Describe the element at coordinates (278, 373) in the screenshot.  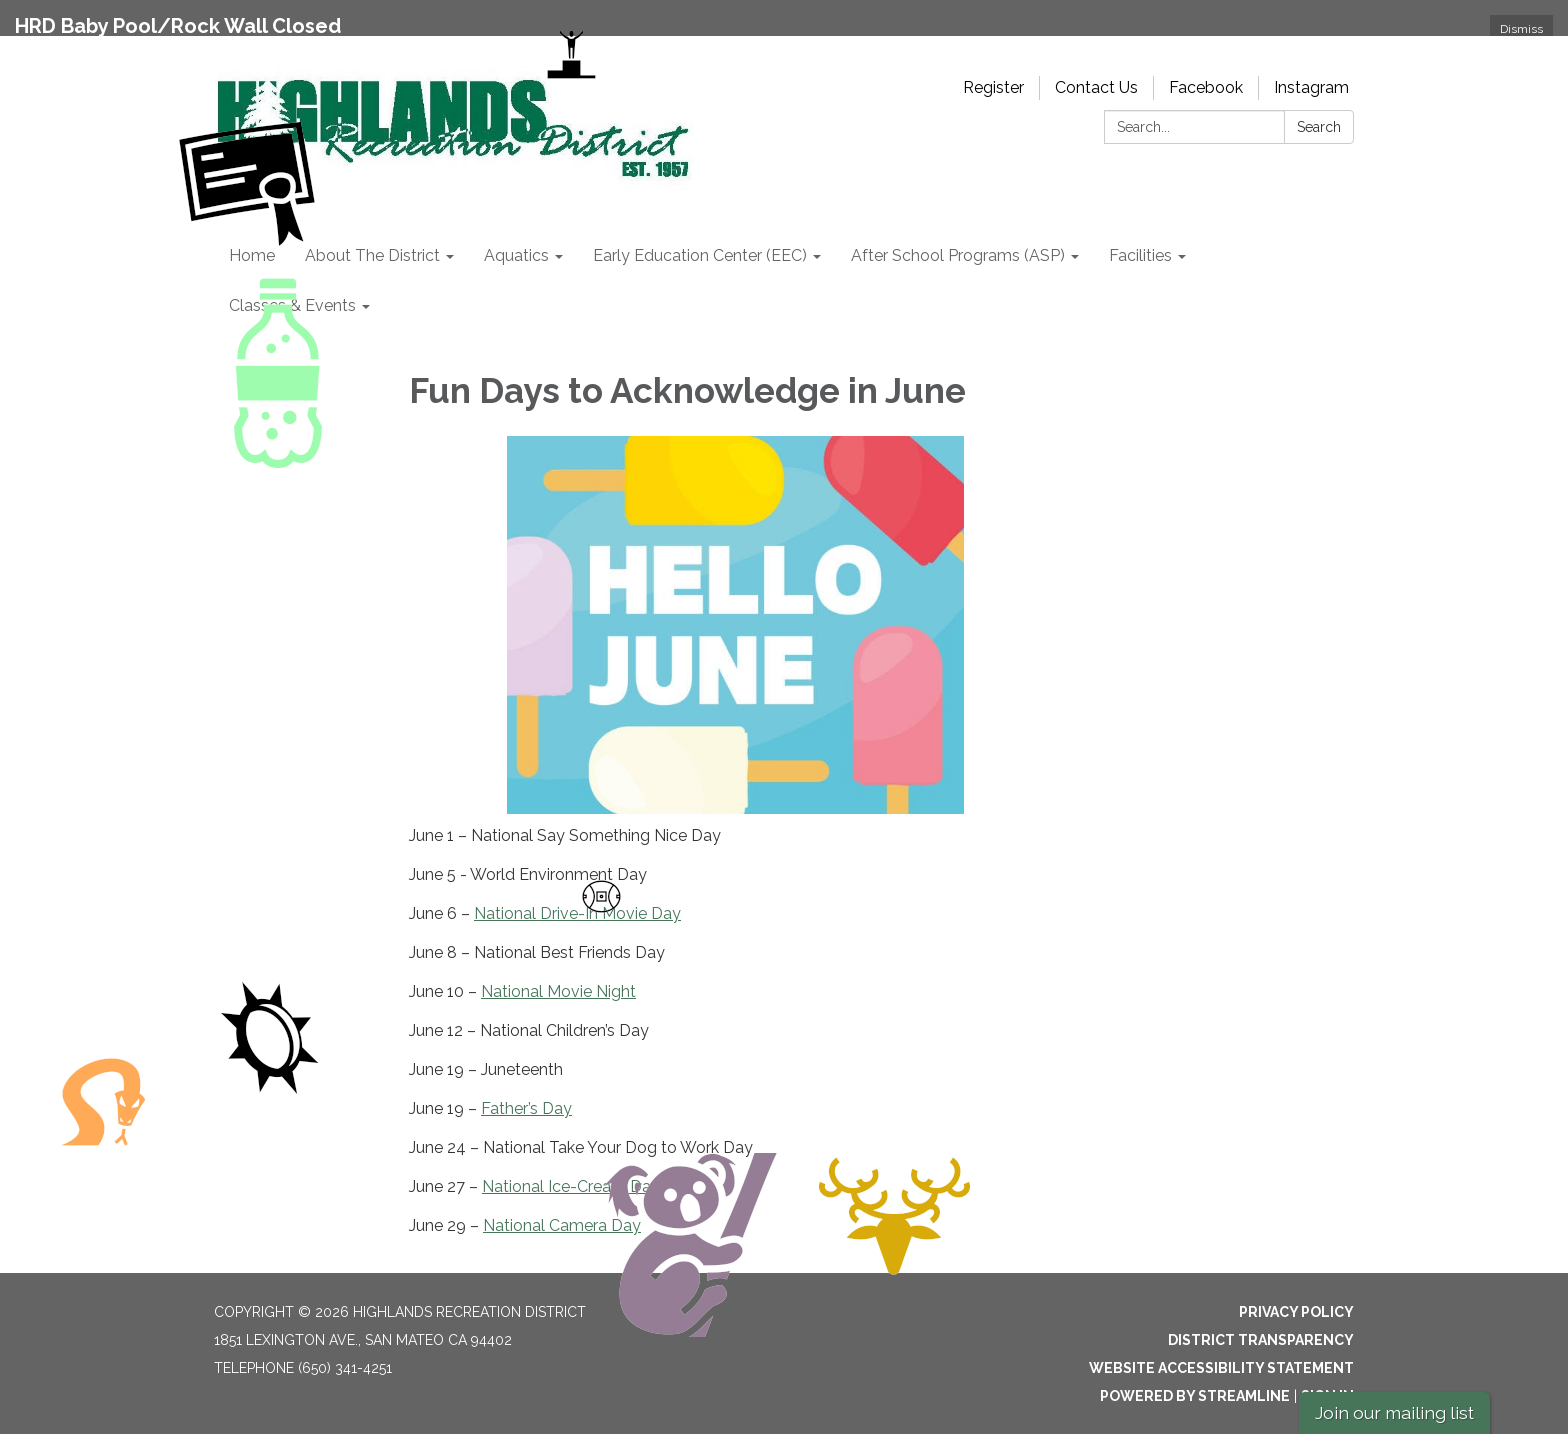
I see `select a beverage or drink item` at that location.